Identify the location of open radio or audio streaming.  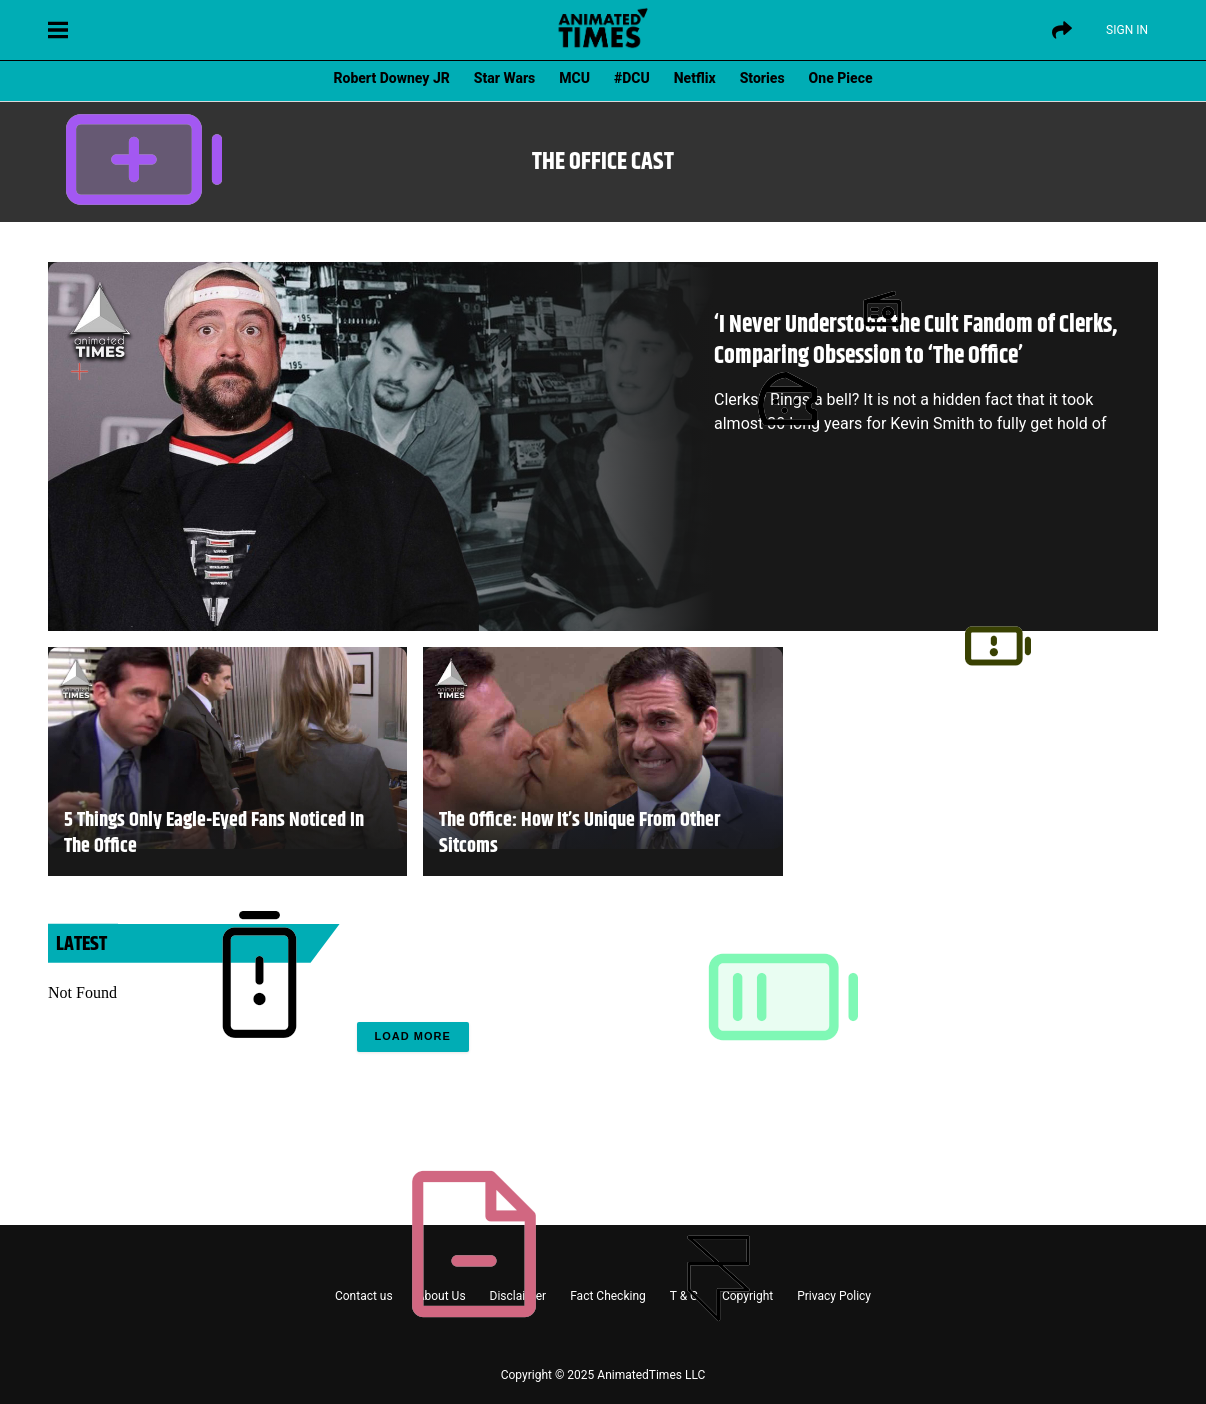
(882, 311).